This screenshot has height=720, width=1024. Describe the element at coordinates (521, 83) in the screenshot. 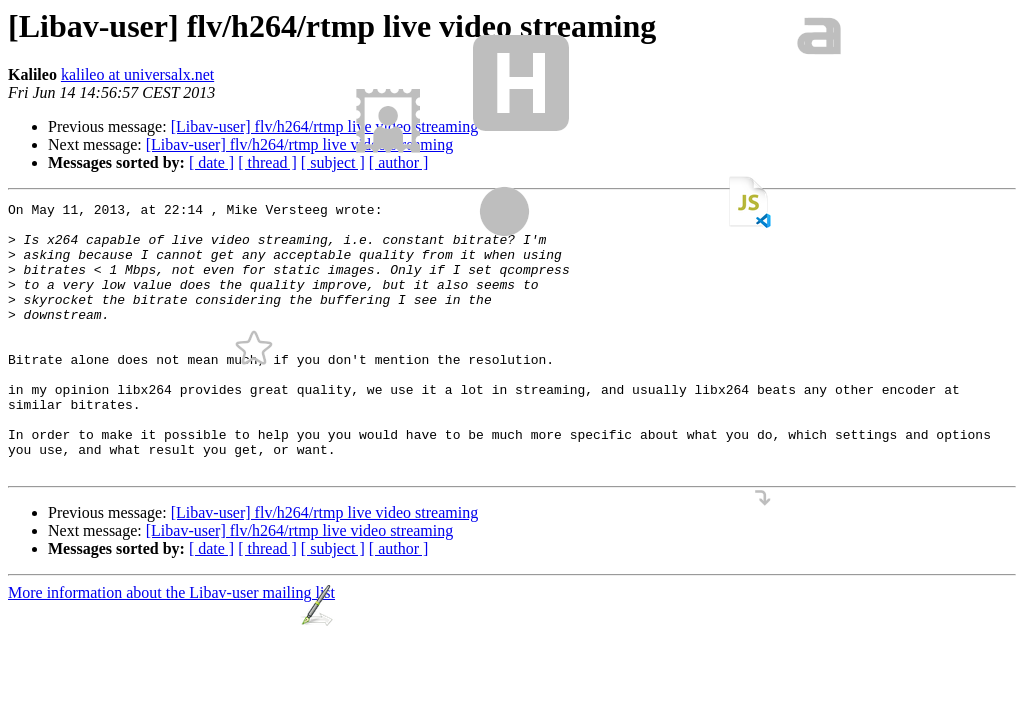

I see `indicates HSPA mobile network connection` at that location.